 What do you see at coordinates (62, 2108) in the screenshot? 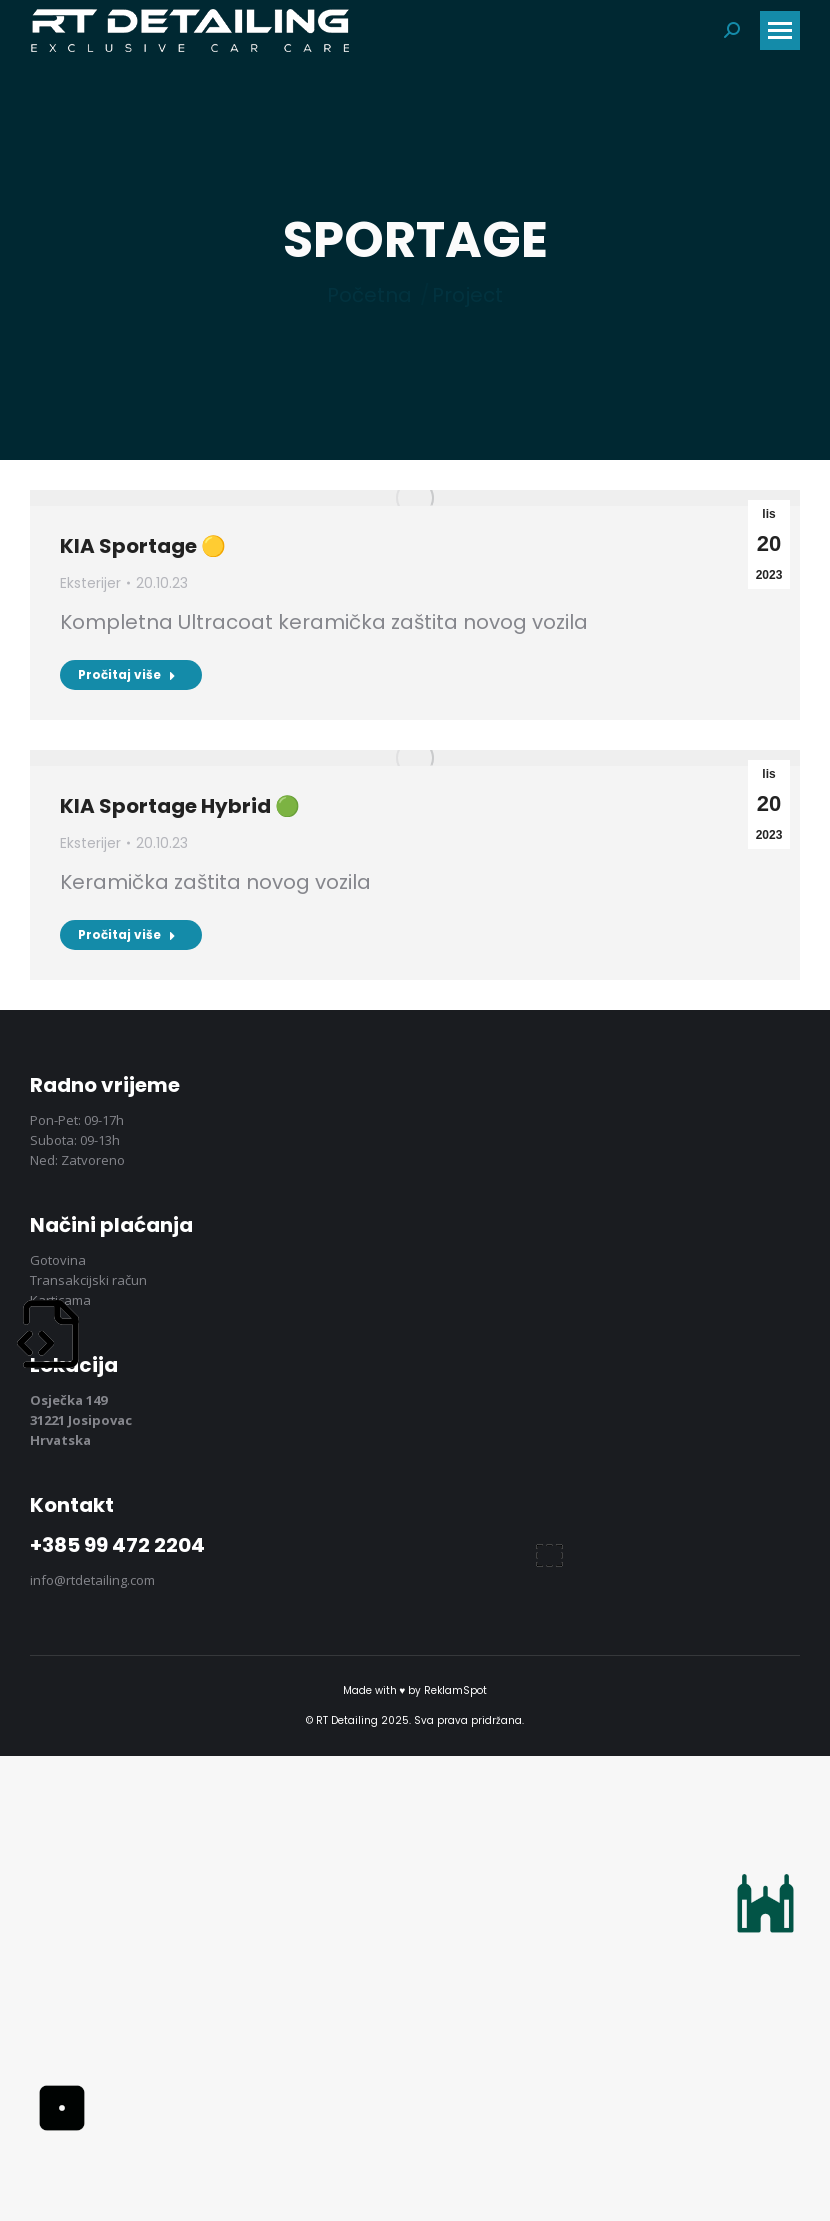
I see `indicates a roll result of one` at bounding box center [62, 2108].